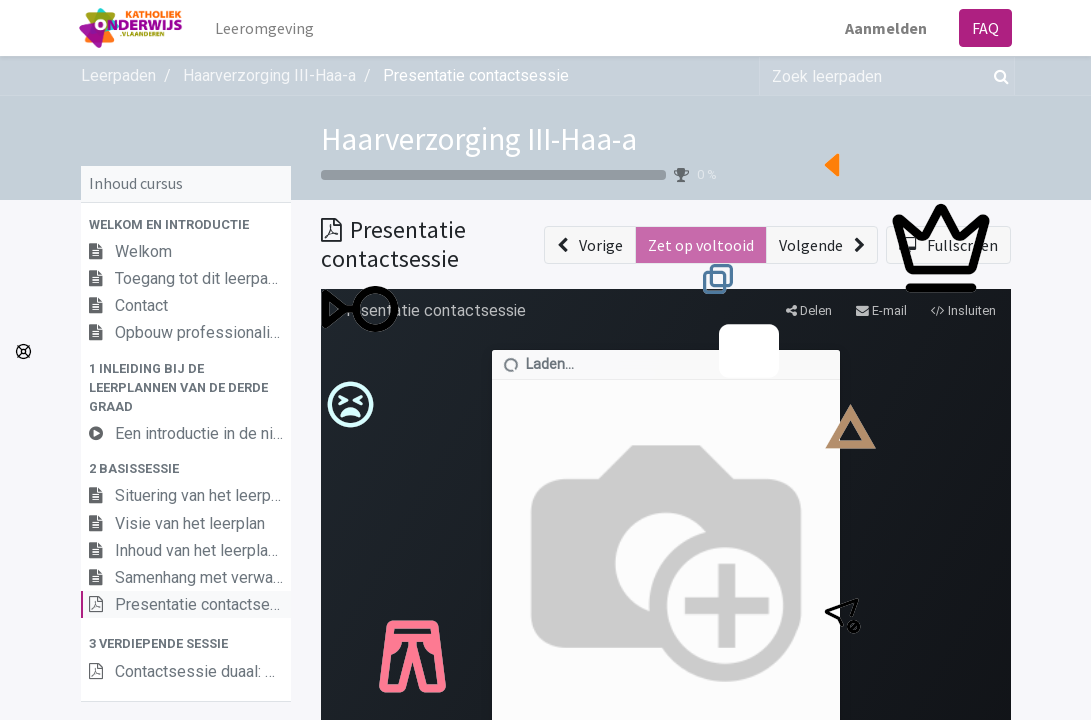  Describe the element at coordinates (850, 429) in the screenshot. I see `unverified function breakpoint in debug mode` at that location.